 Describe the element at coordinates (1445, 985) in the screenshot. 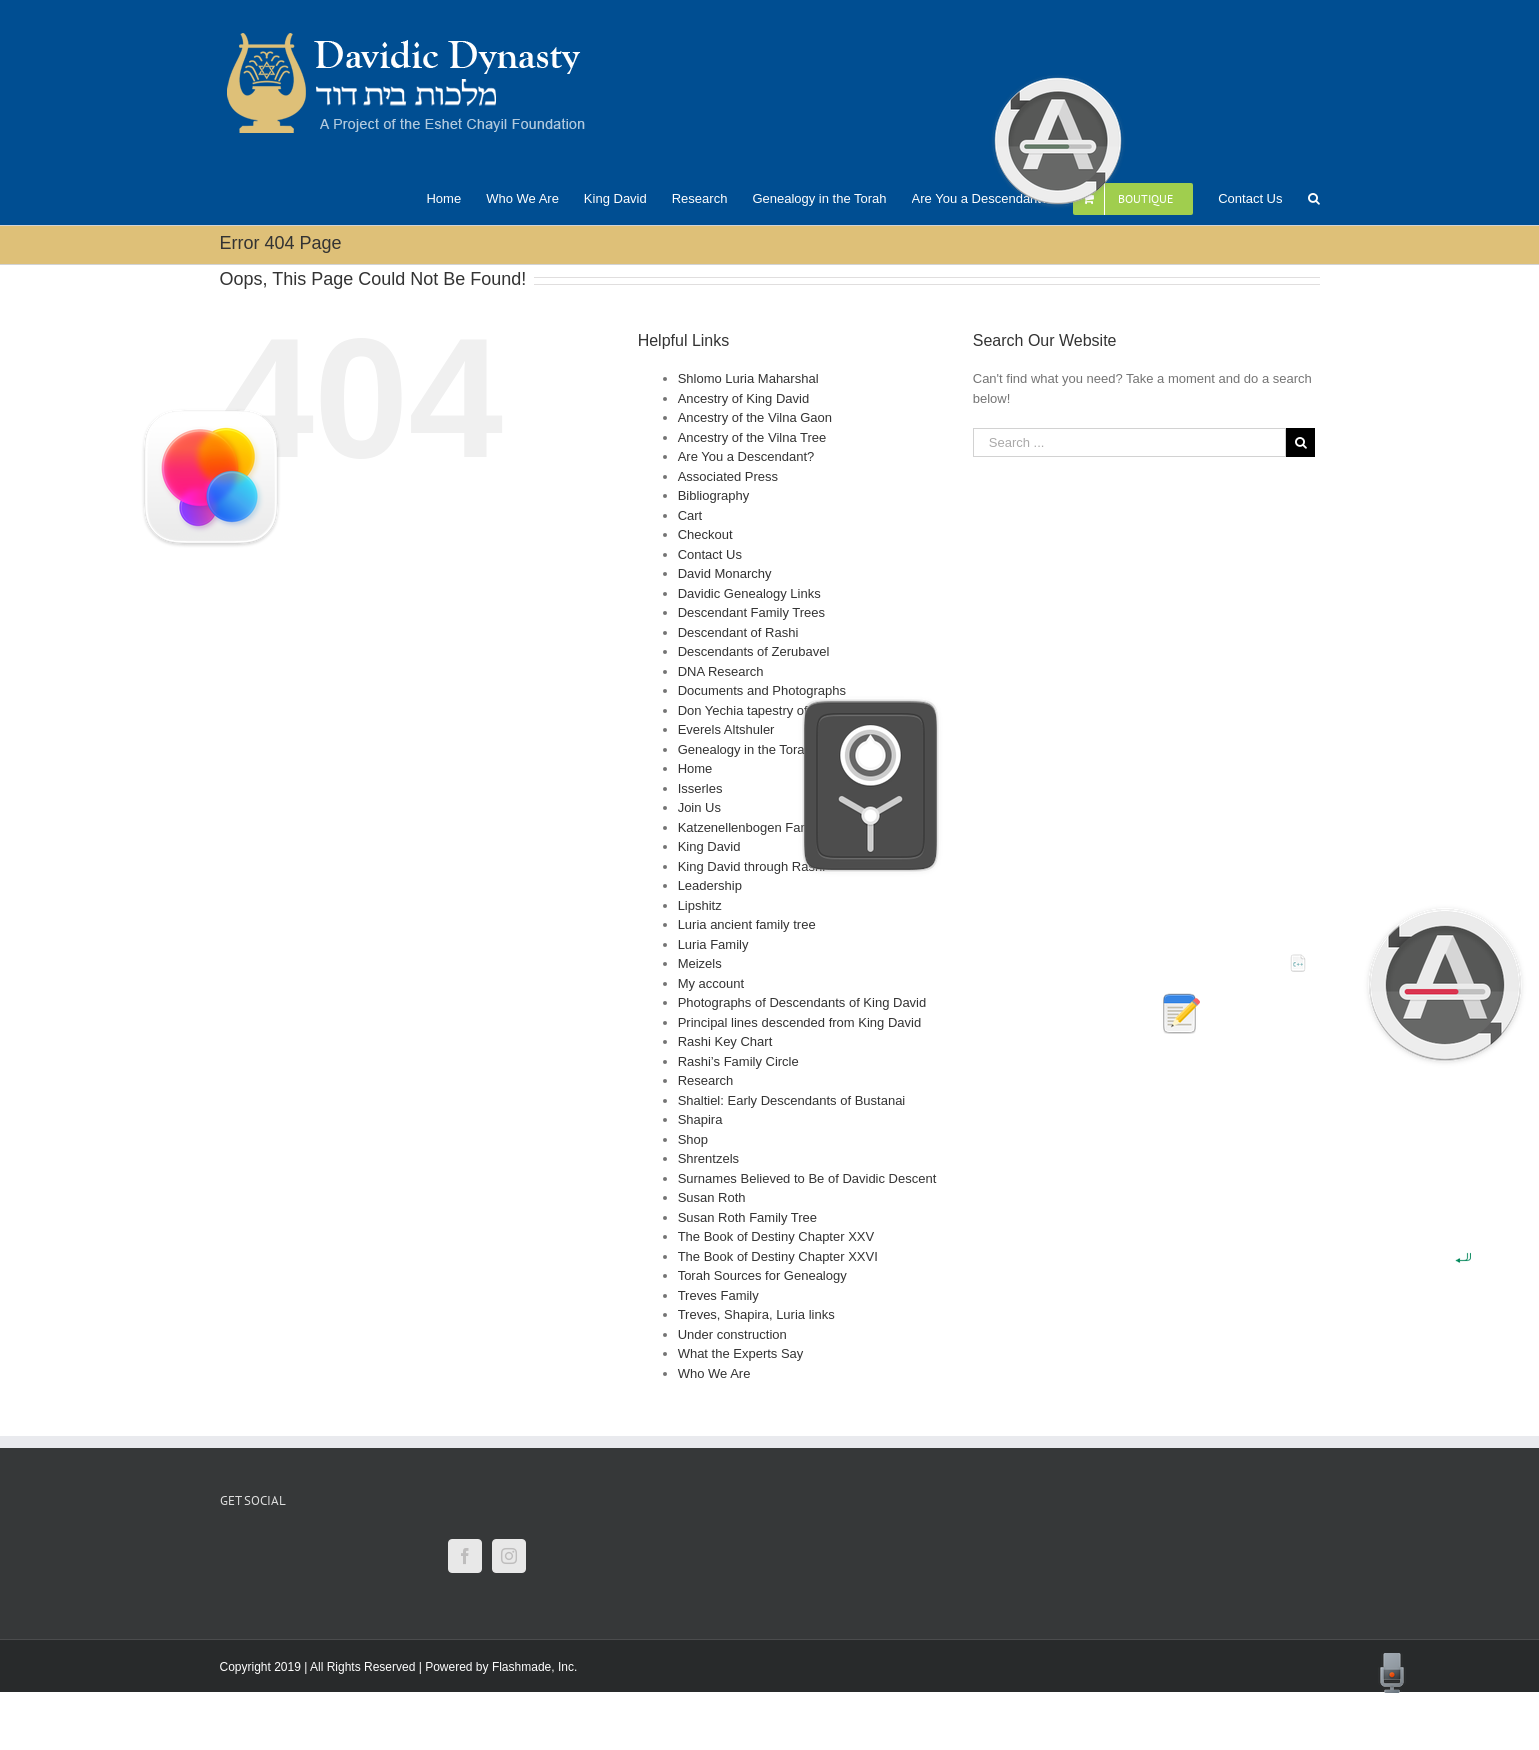

I see `open the software updater application` at that location.